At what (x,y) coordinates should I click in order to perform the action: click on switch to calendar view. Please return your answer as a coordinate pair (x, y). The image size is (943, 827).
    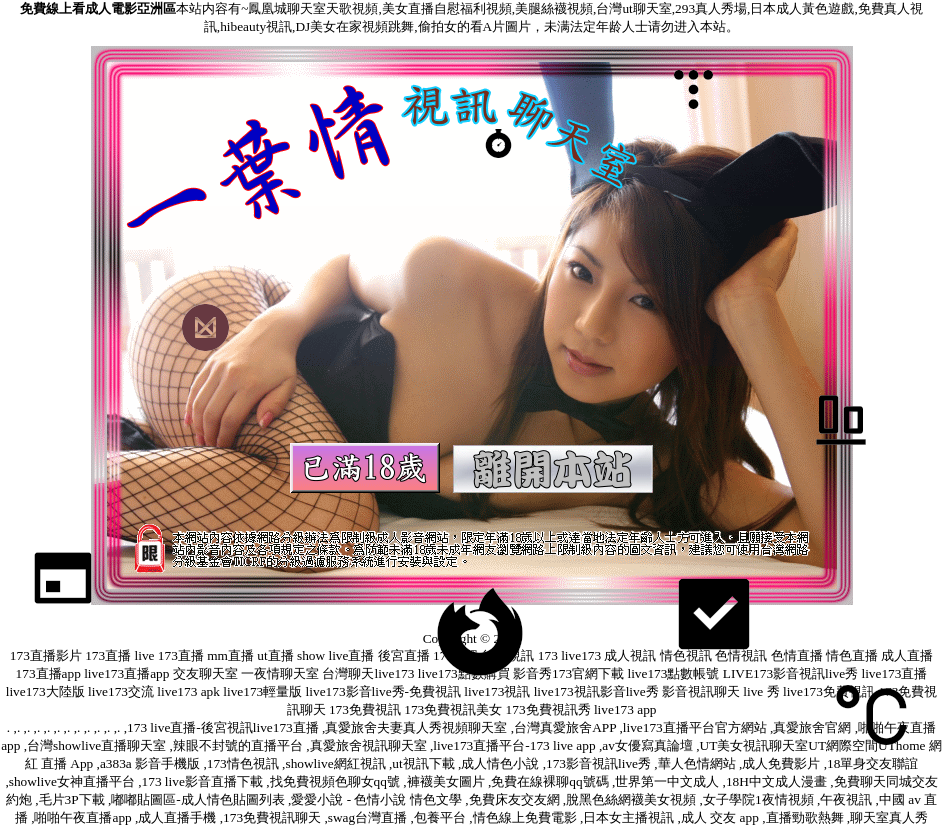
    Looking at the image, I should click on (63, 578).